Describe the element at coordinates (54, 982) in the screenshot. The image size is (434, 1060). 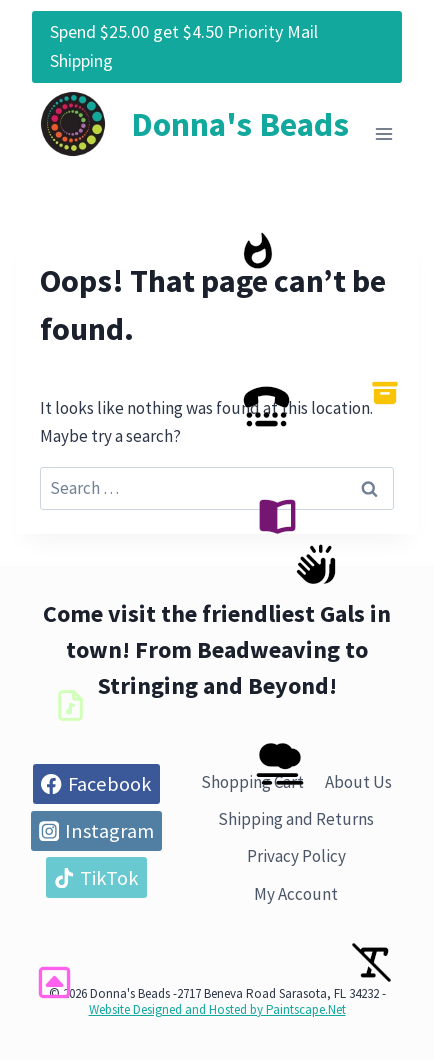
I see `expand content upward` at that location.